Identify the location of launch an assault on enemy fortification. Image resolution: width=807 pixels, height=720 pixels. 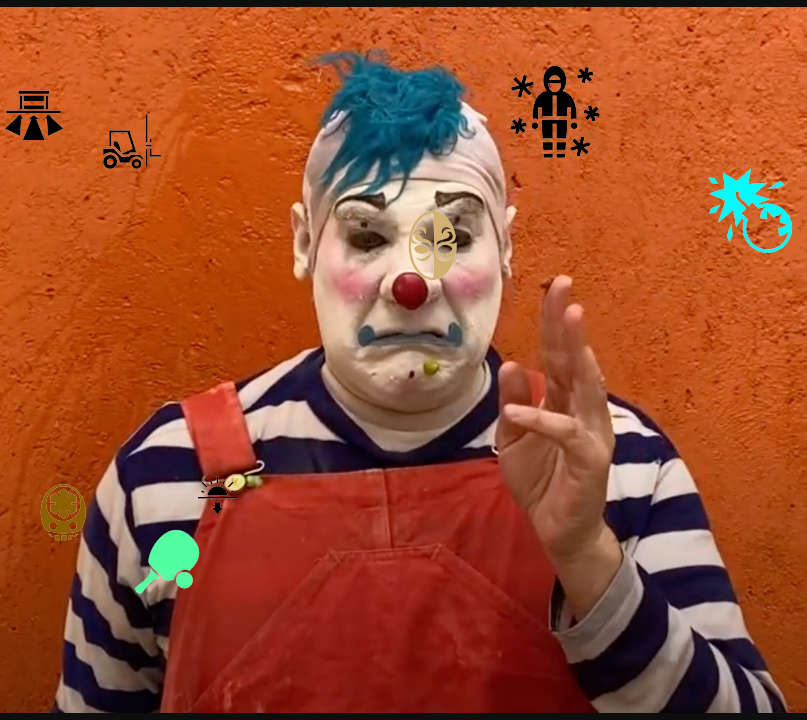
(34, 112).